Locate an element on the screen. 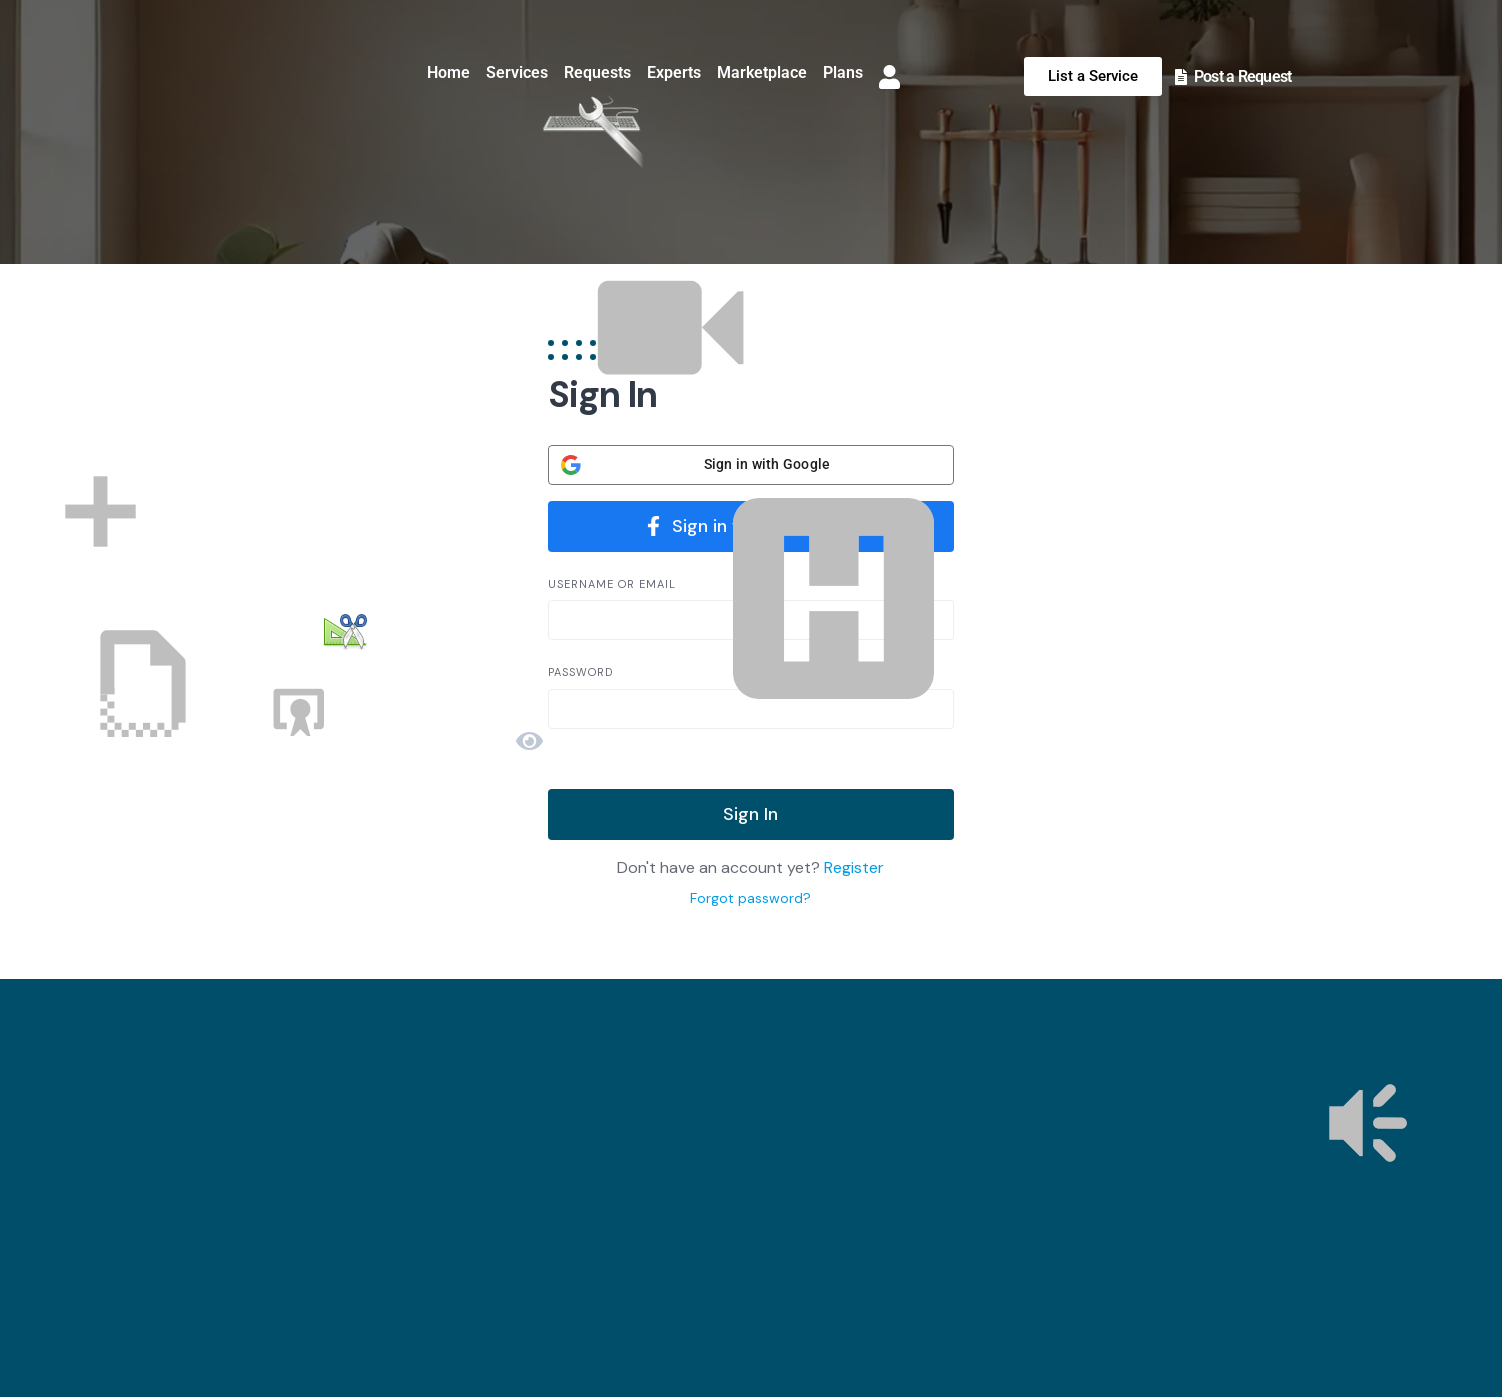 Image resolution: width=1502 pixels, height=1397 pixels. access keyboard settings and preferences is located at coordinates (591, 113).